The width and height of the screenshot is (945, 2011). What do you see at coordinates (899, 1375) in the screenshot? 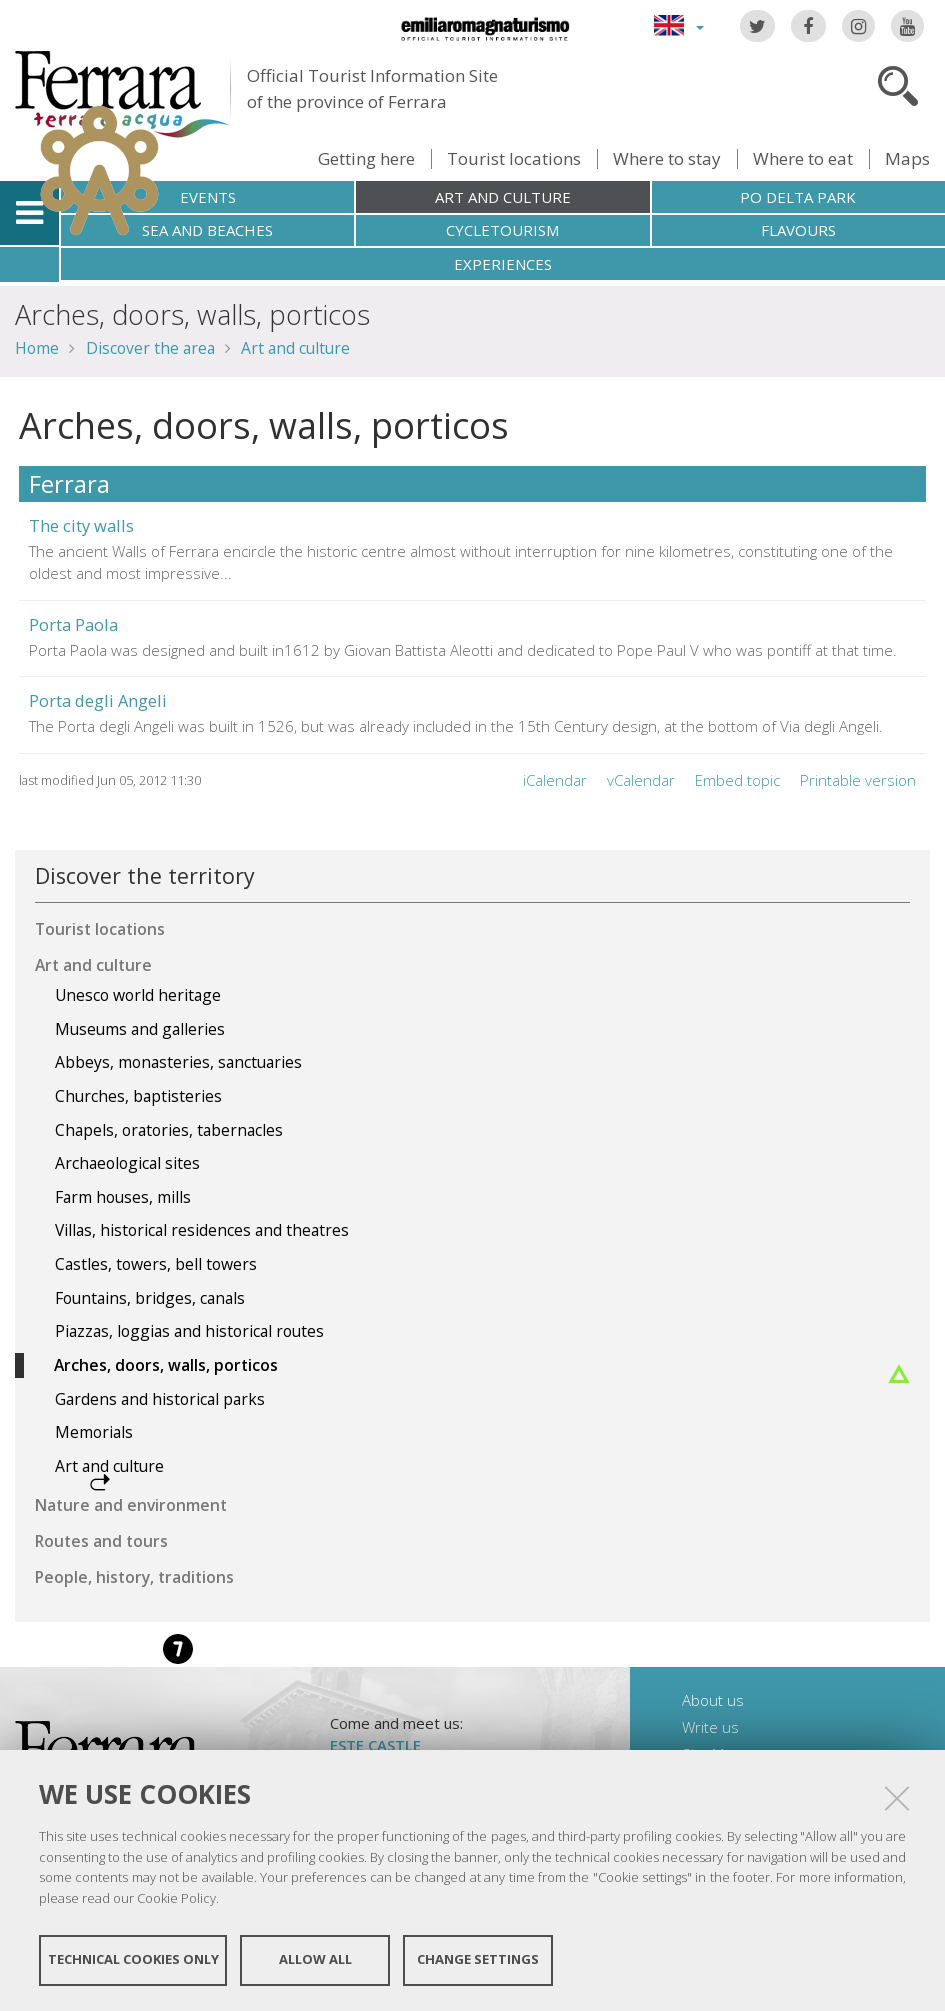
I see `unverified function breakpoint in debug mode` at bounding box center [899, 1375].